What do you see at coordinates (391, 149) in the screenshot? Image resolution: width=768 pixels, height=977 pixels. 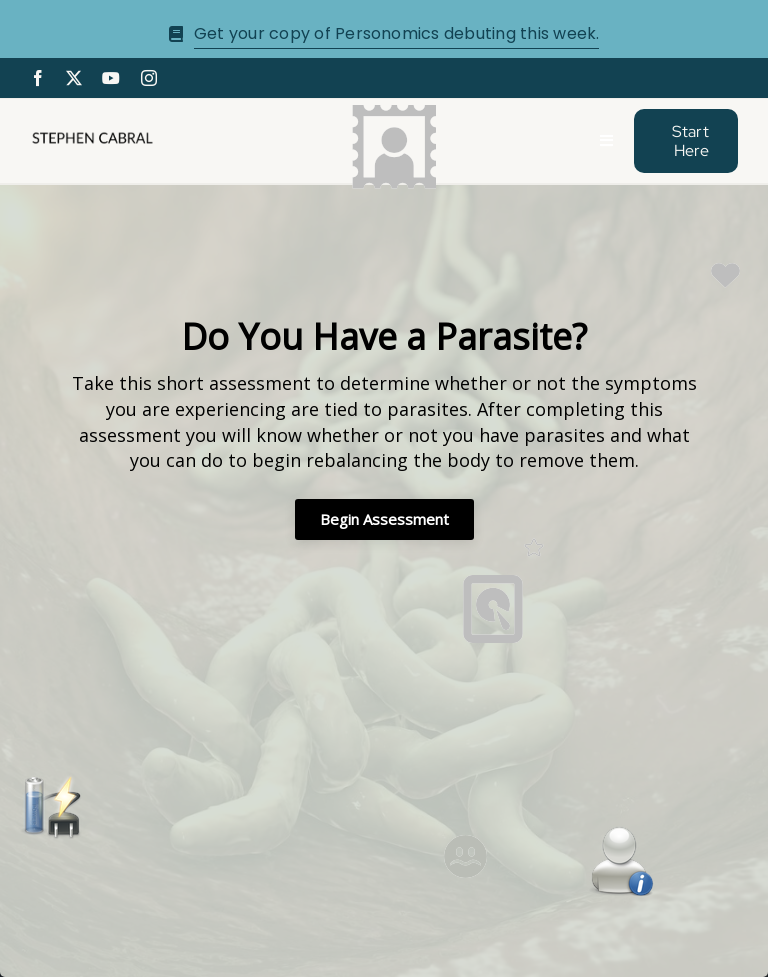 I see `send mail or compose a new message` at bounding box center [391, 149].